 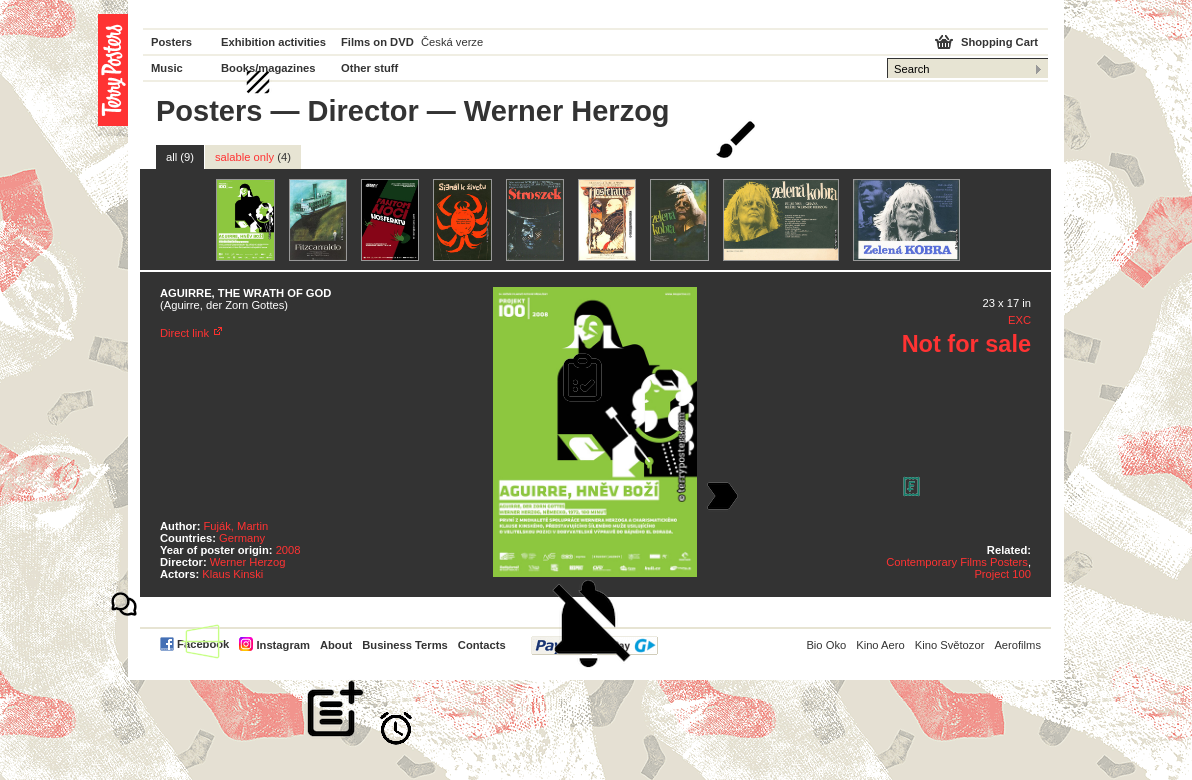 What do you see at coordinates (334, 710) in the screenshot?
I see `create a new post or document` at bounding box center [334, 710].